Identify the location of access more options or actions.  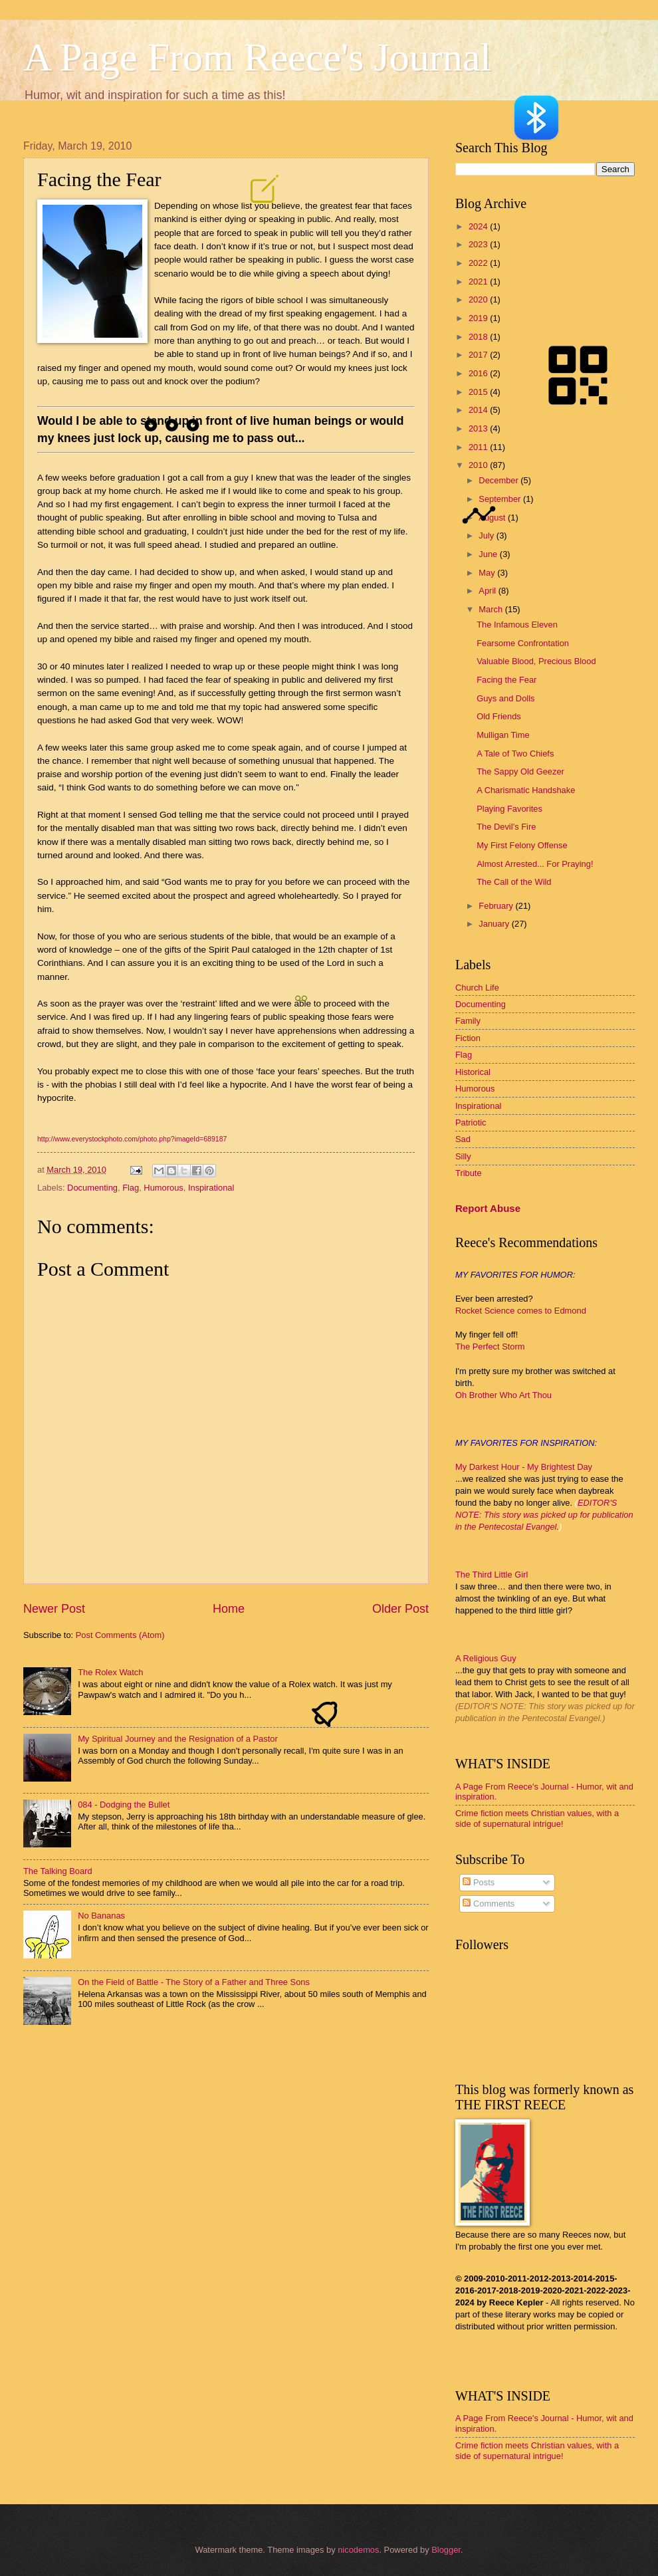
(171, 425).